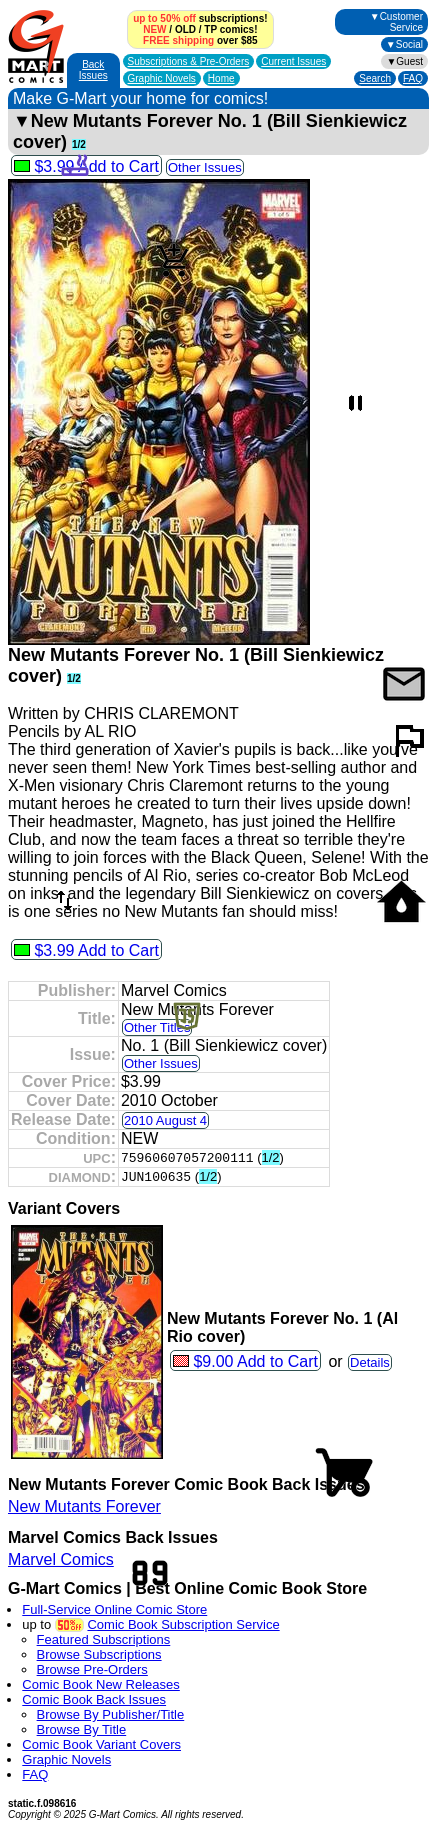 The width and height of the screenshot is (437, 1836). Describe the element at coordinates (404, 684) in the screenshot. I see `view unread emails or messages` at that location.